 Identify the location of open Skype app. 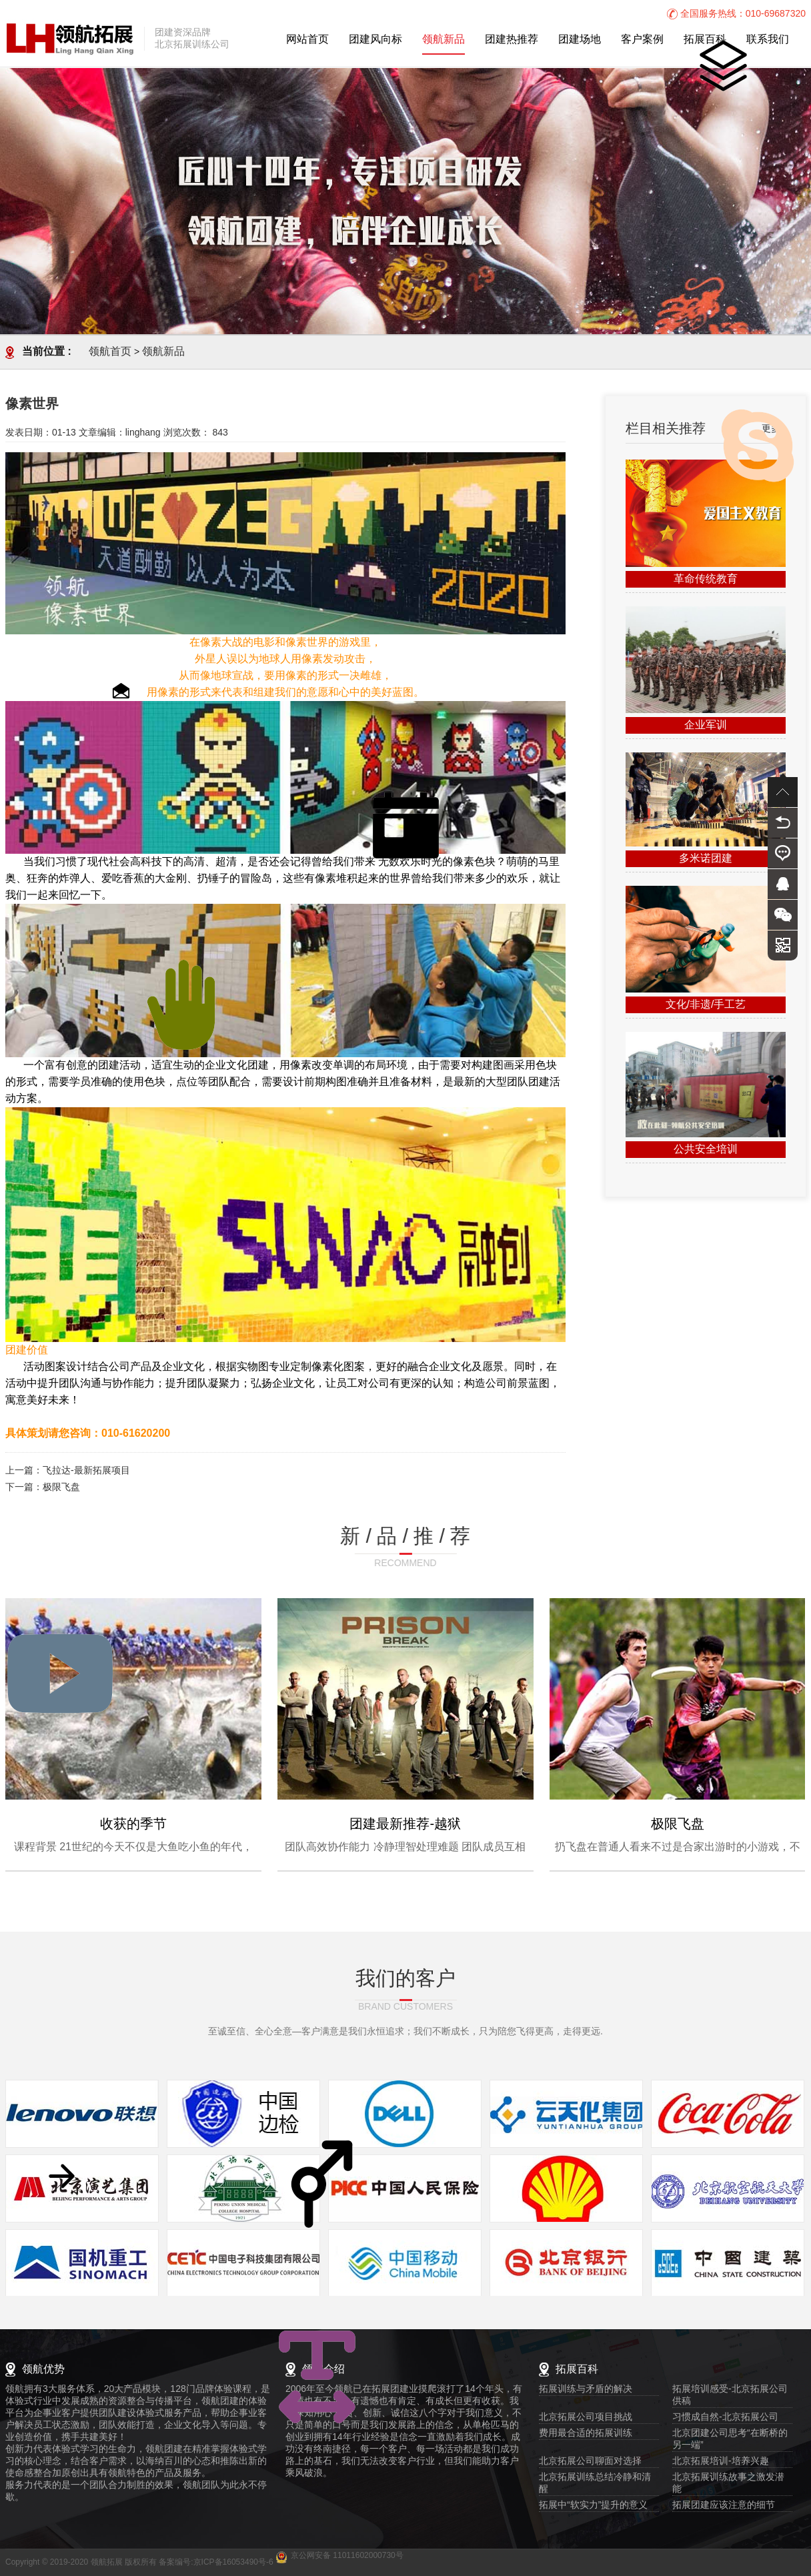
(758, 446).